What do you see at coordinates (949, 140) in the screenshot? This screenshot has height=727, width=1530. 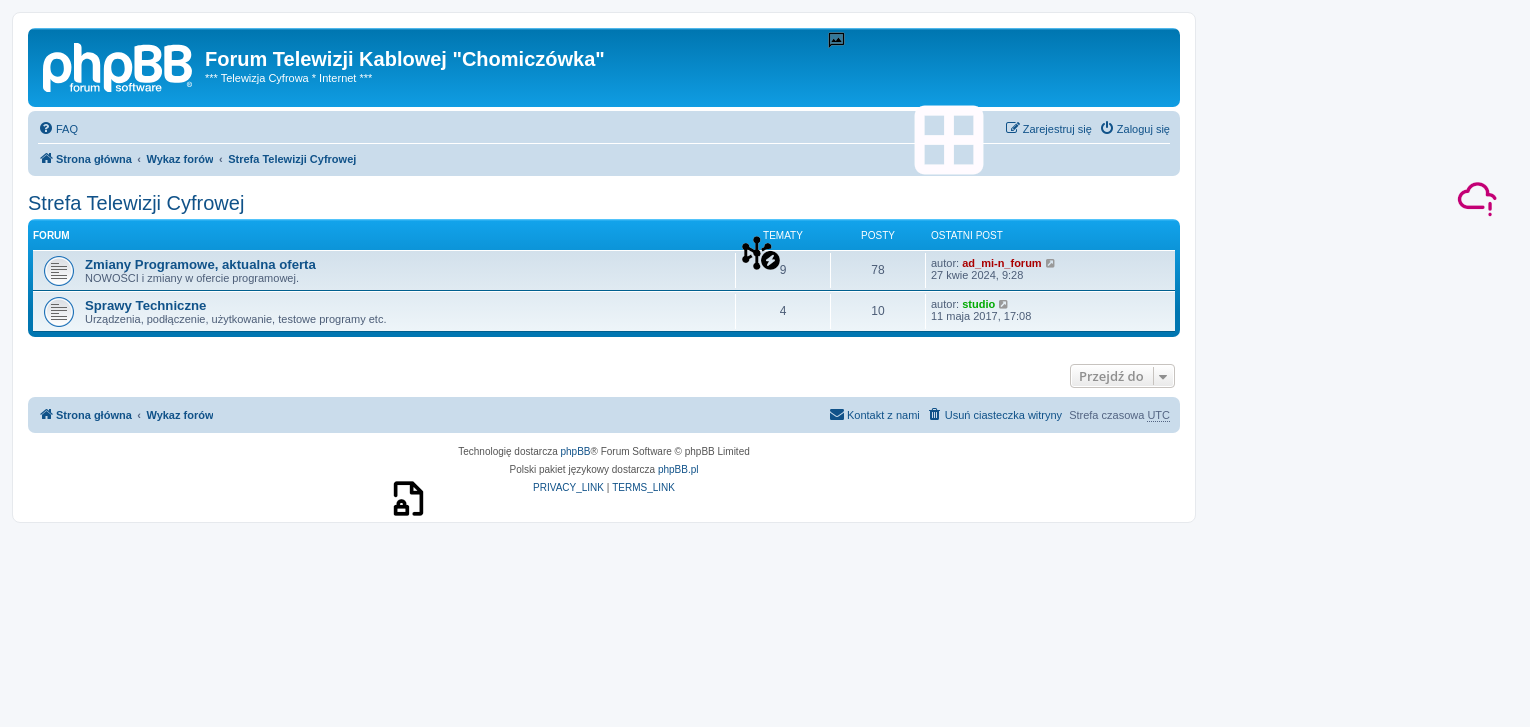 I see `switch to grid view` at bounding box center [949, 140].